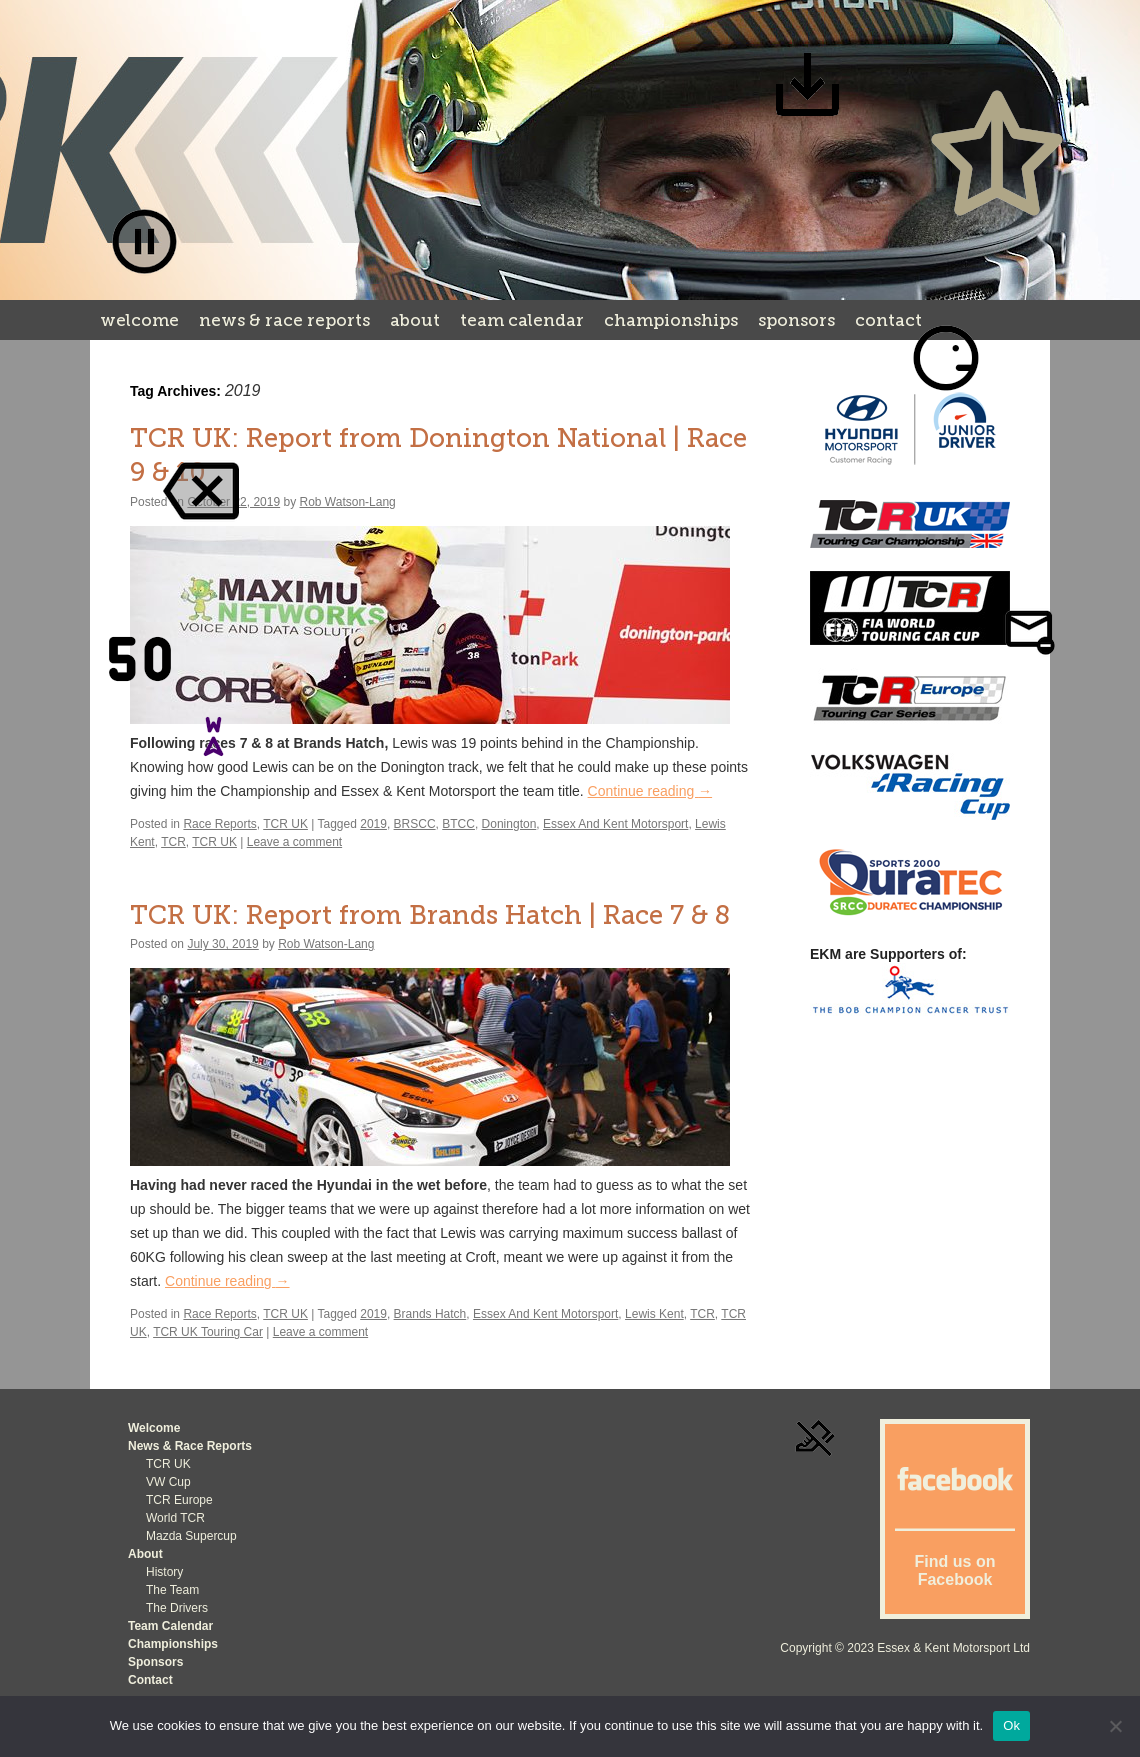 The image size is (1140, 1757). I want to click on delete the last character entered, so click(201, 491).